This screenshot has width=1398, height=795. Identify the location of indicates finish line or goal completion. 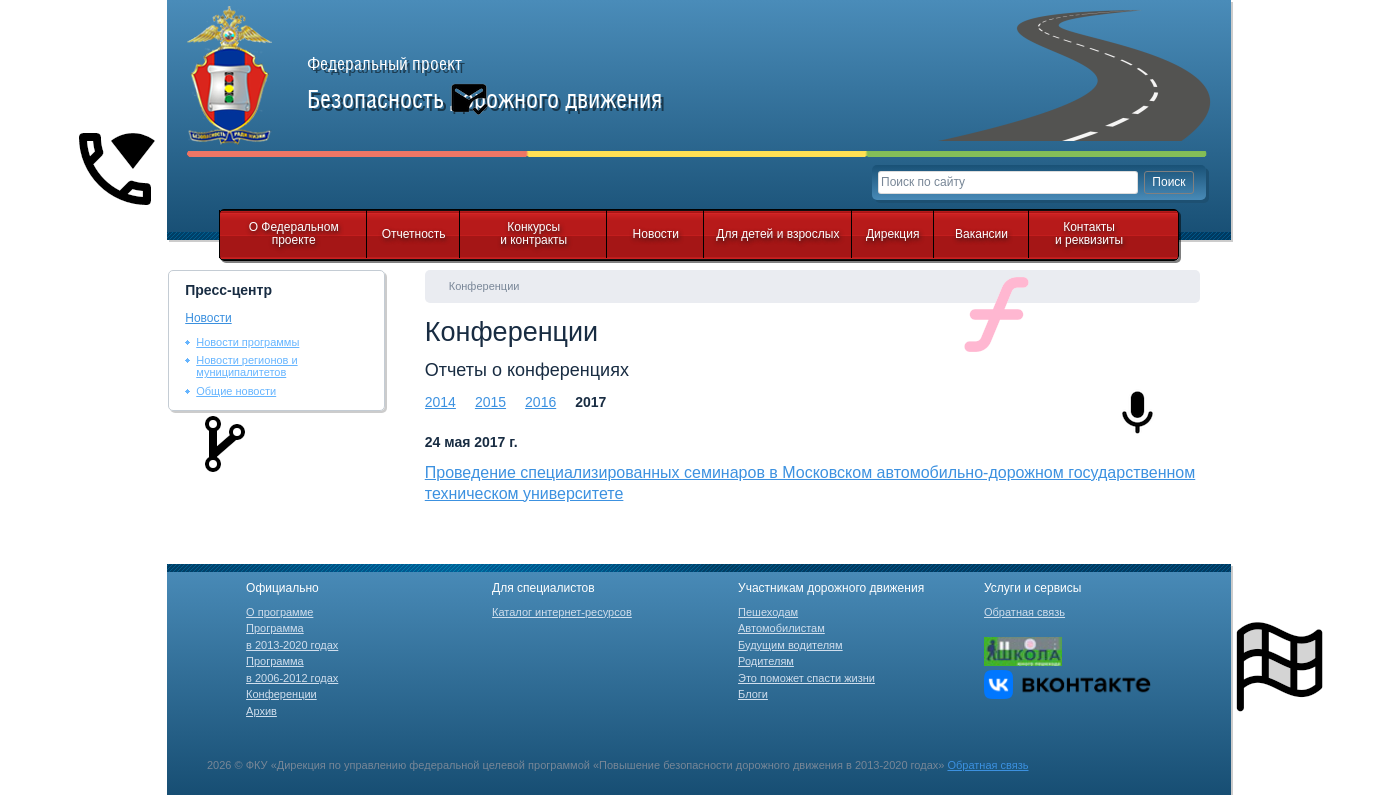
(1276, 665).